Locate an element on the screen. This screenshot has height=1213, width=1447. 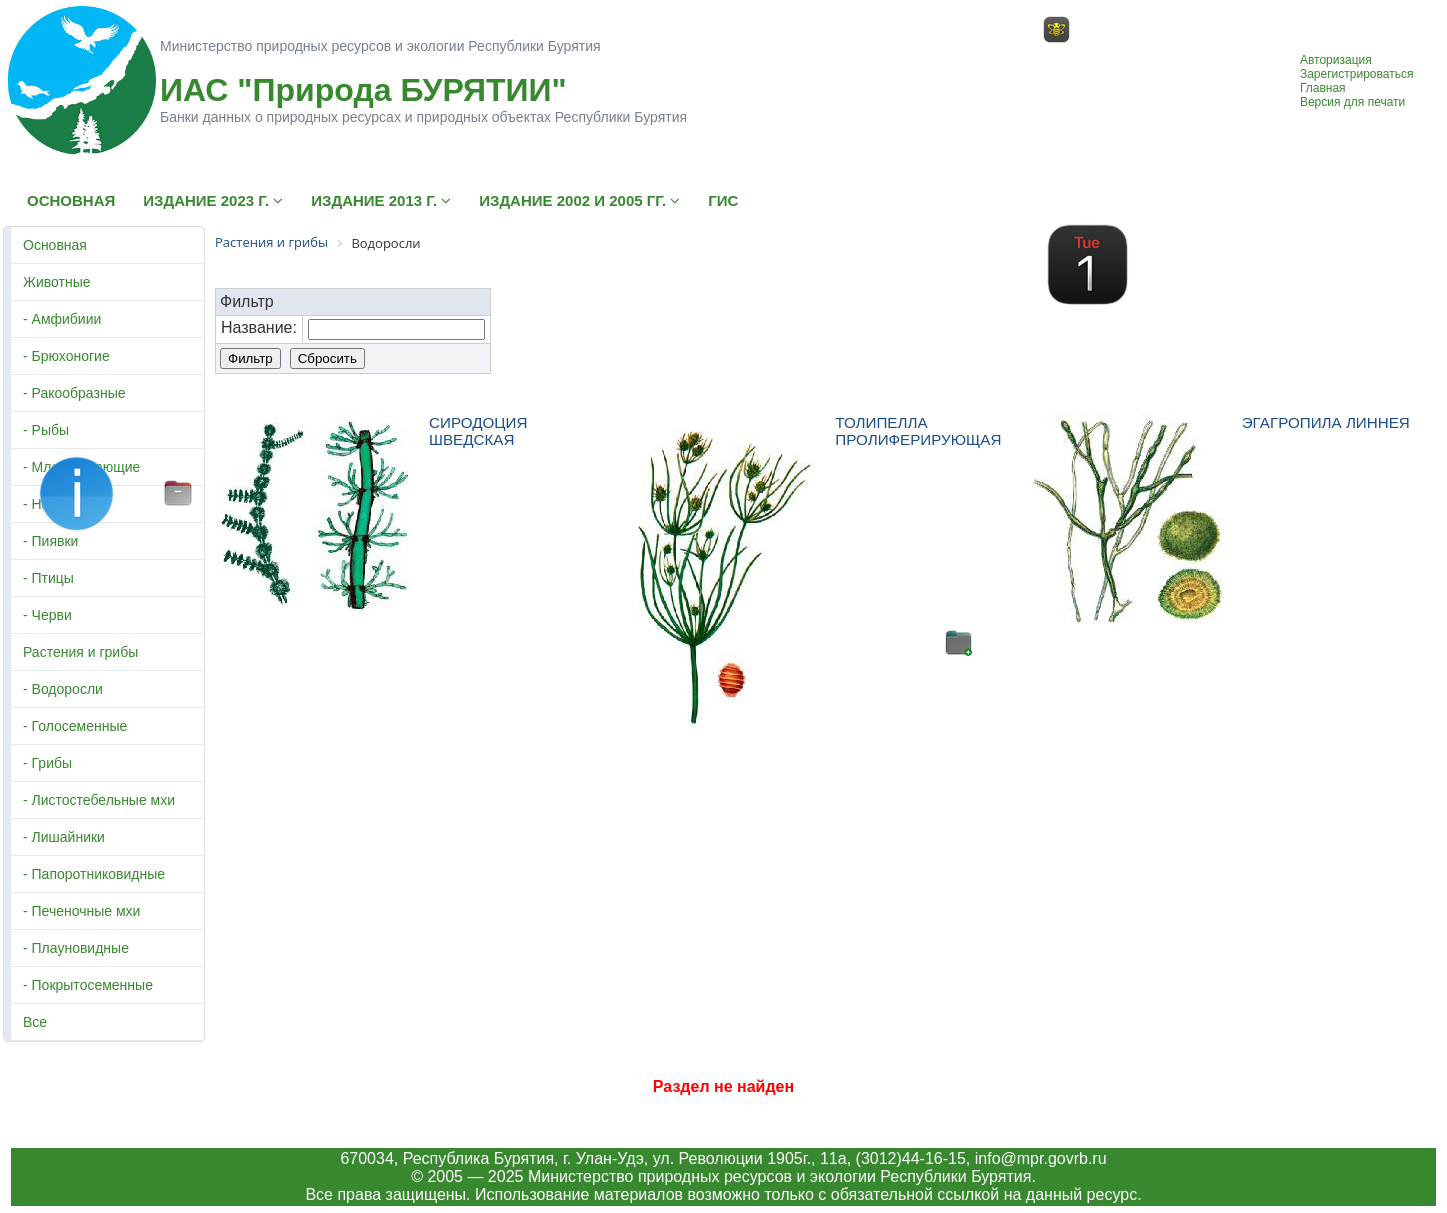
open the file manager application is located at coordinates (178, 493).